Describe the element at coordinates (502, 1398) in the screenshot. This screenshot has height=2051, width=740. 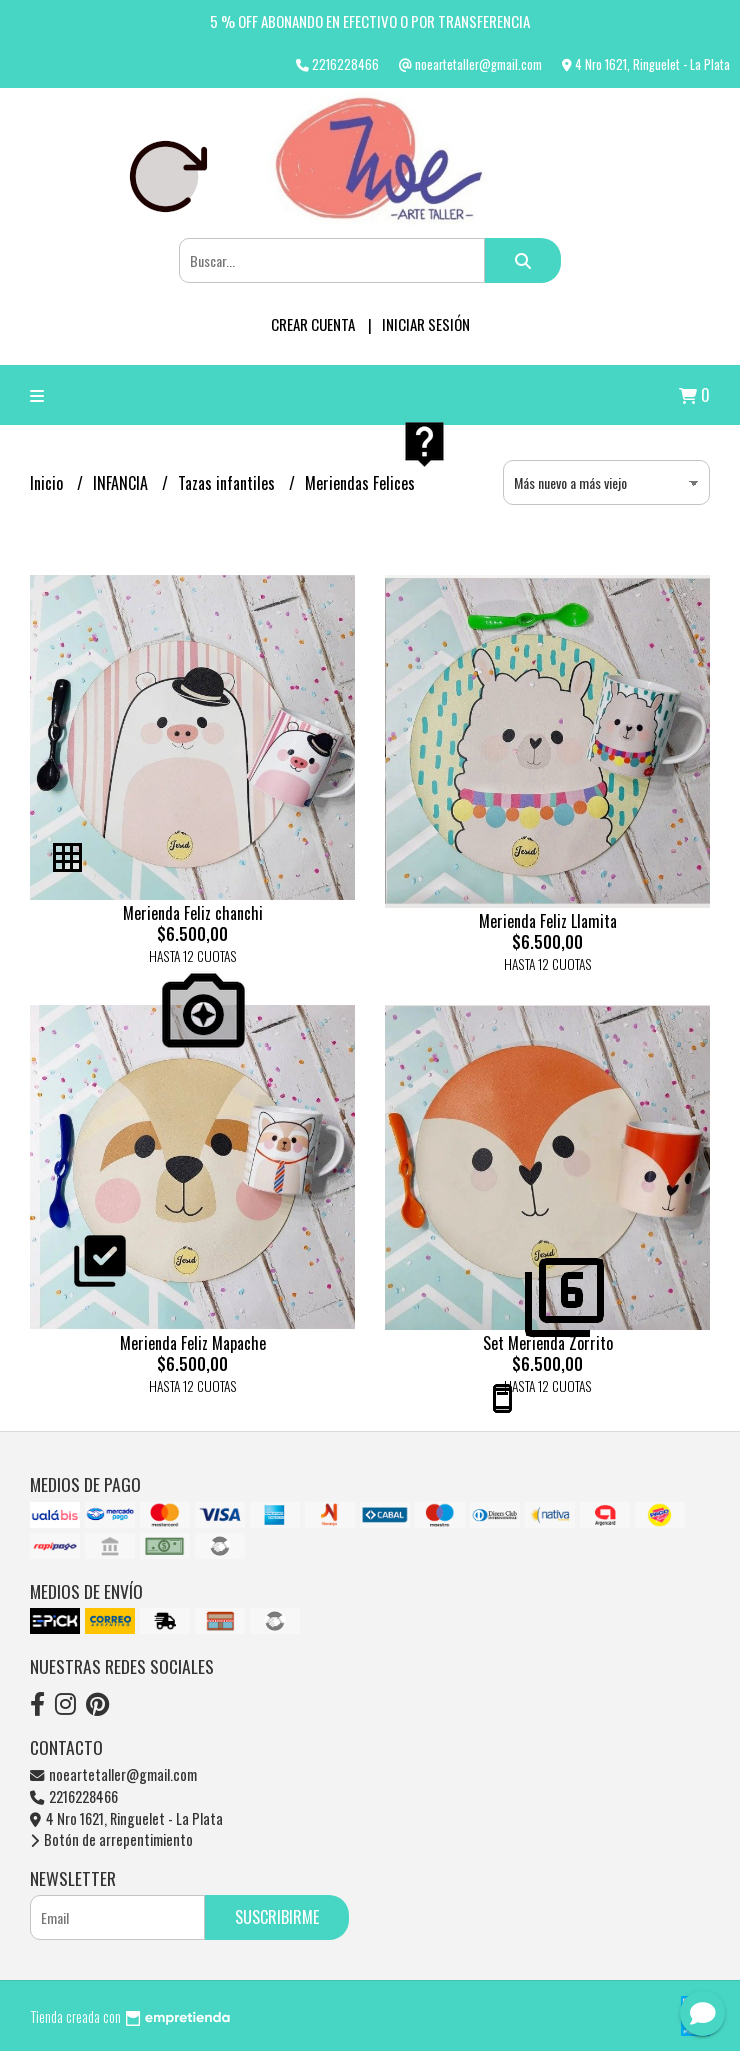
I see `view mobile ad placements` at that location.